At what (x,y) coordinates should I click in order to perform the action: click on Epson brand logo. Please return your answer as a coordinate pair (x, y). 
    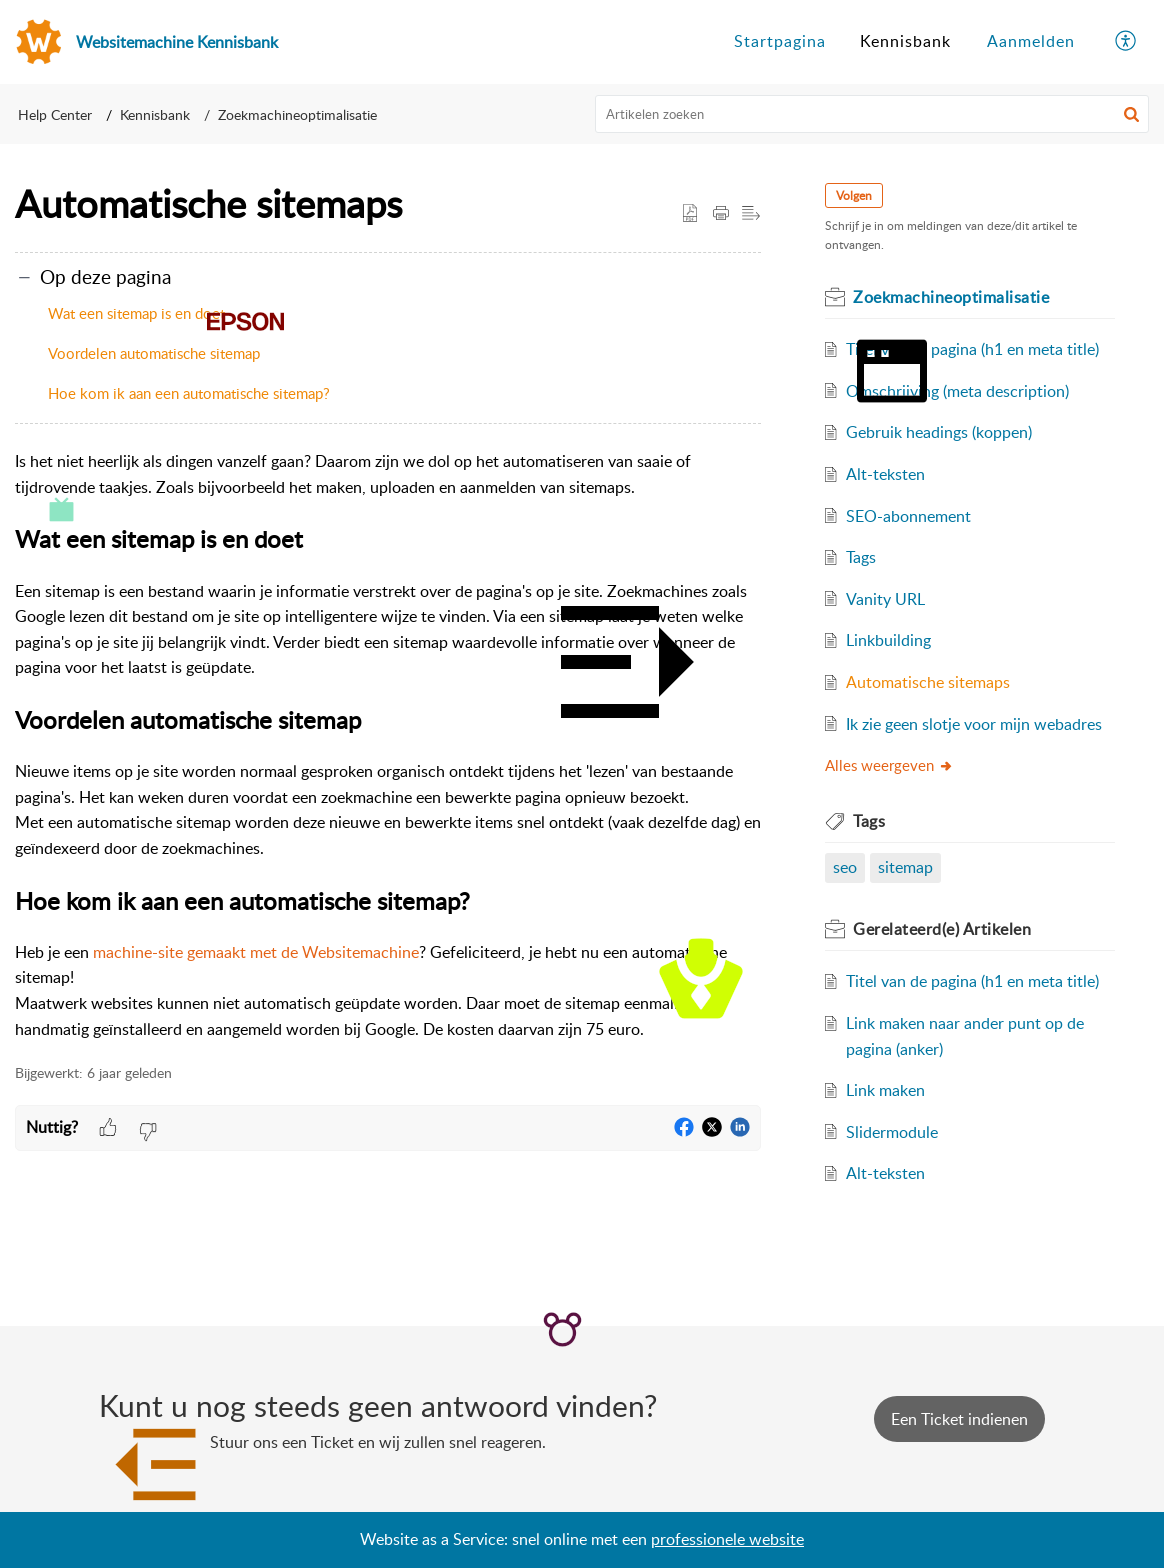
    Looking at the image, I should click on (245, 321).